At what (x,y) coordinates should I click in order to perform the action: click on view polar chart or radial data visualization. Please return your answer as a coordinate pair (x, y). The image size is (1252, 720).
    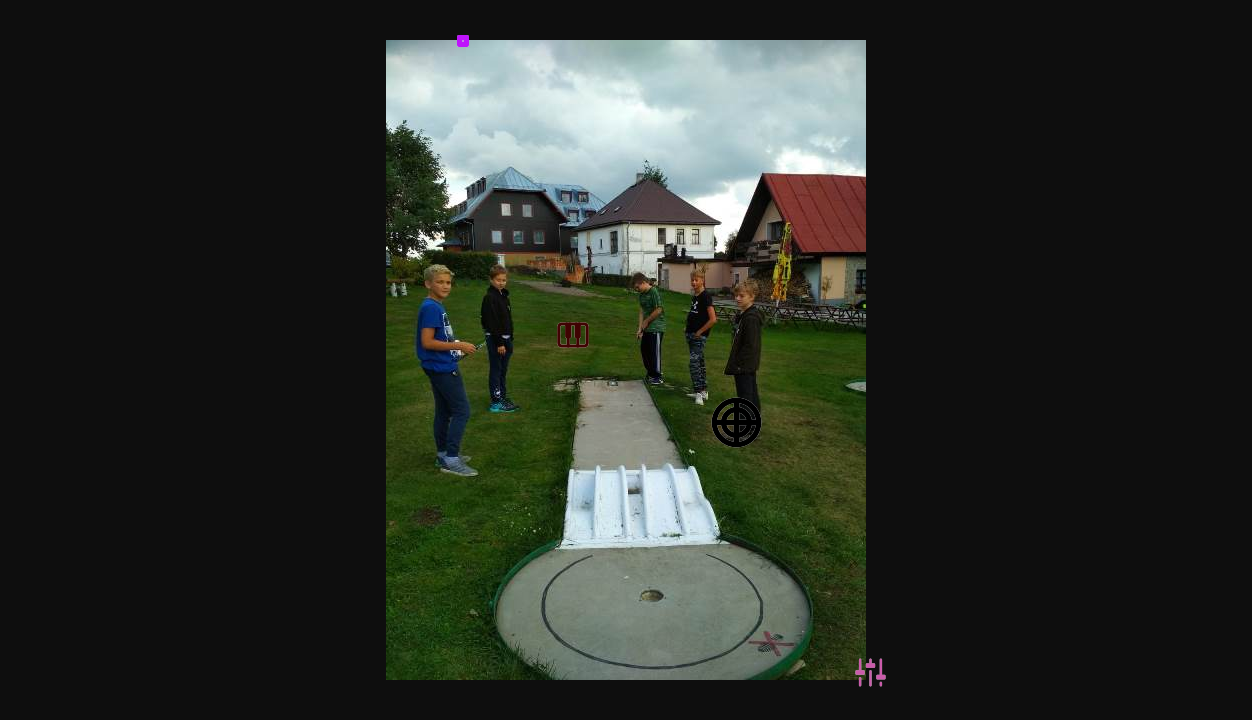
    Looking at the image, I should click on (736, 422).